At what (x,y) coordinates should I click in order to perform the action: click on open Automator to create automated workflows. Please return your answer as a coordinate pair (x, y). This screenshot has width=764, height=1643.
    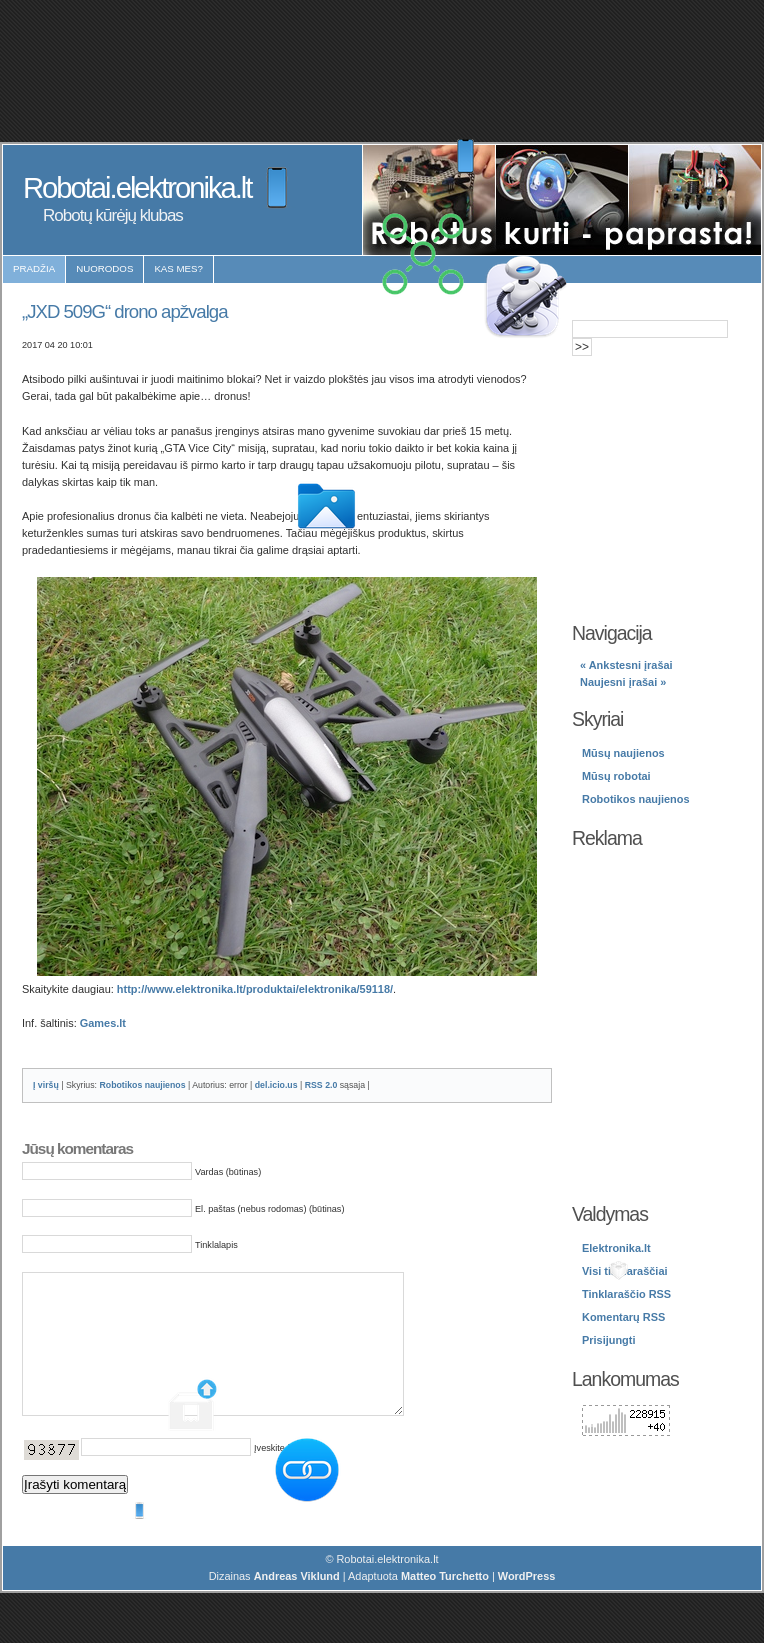
    Looking at the image, I should click on (522, 299).